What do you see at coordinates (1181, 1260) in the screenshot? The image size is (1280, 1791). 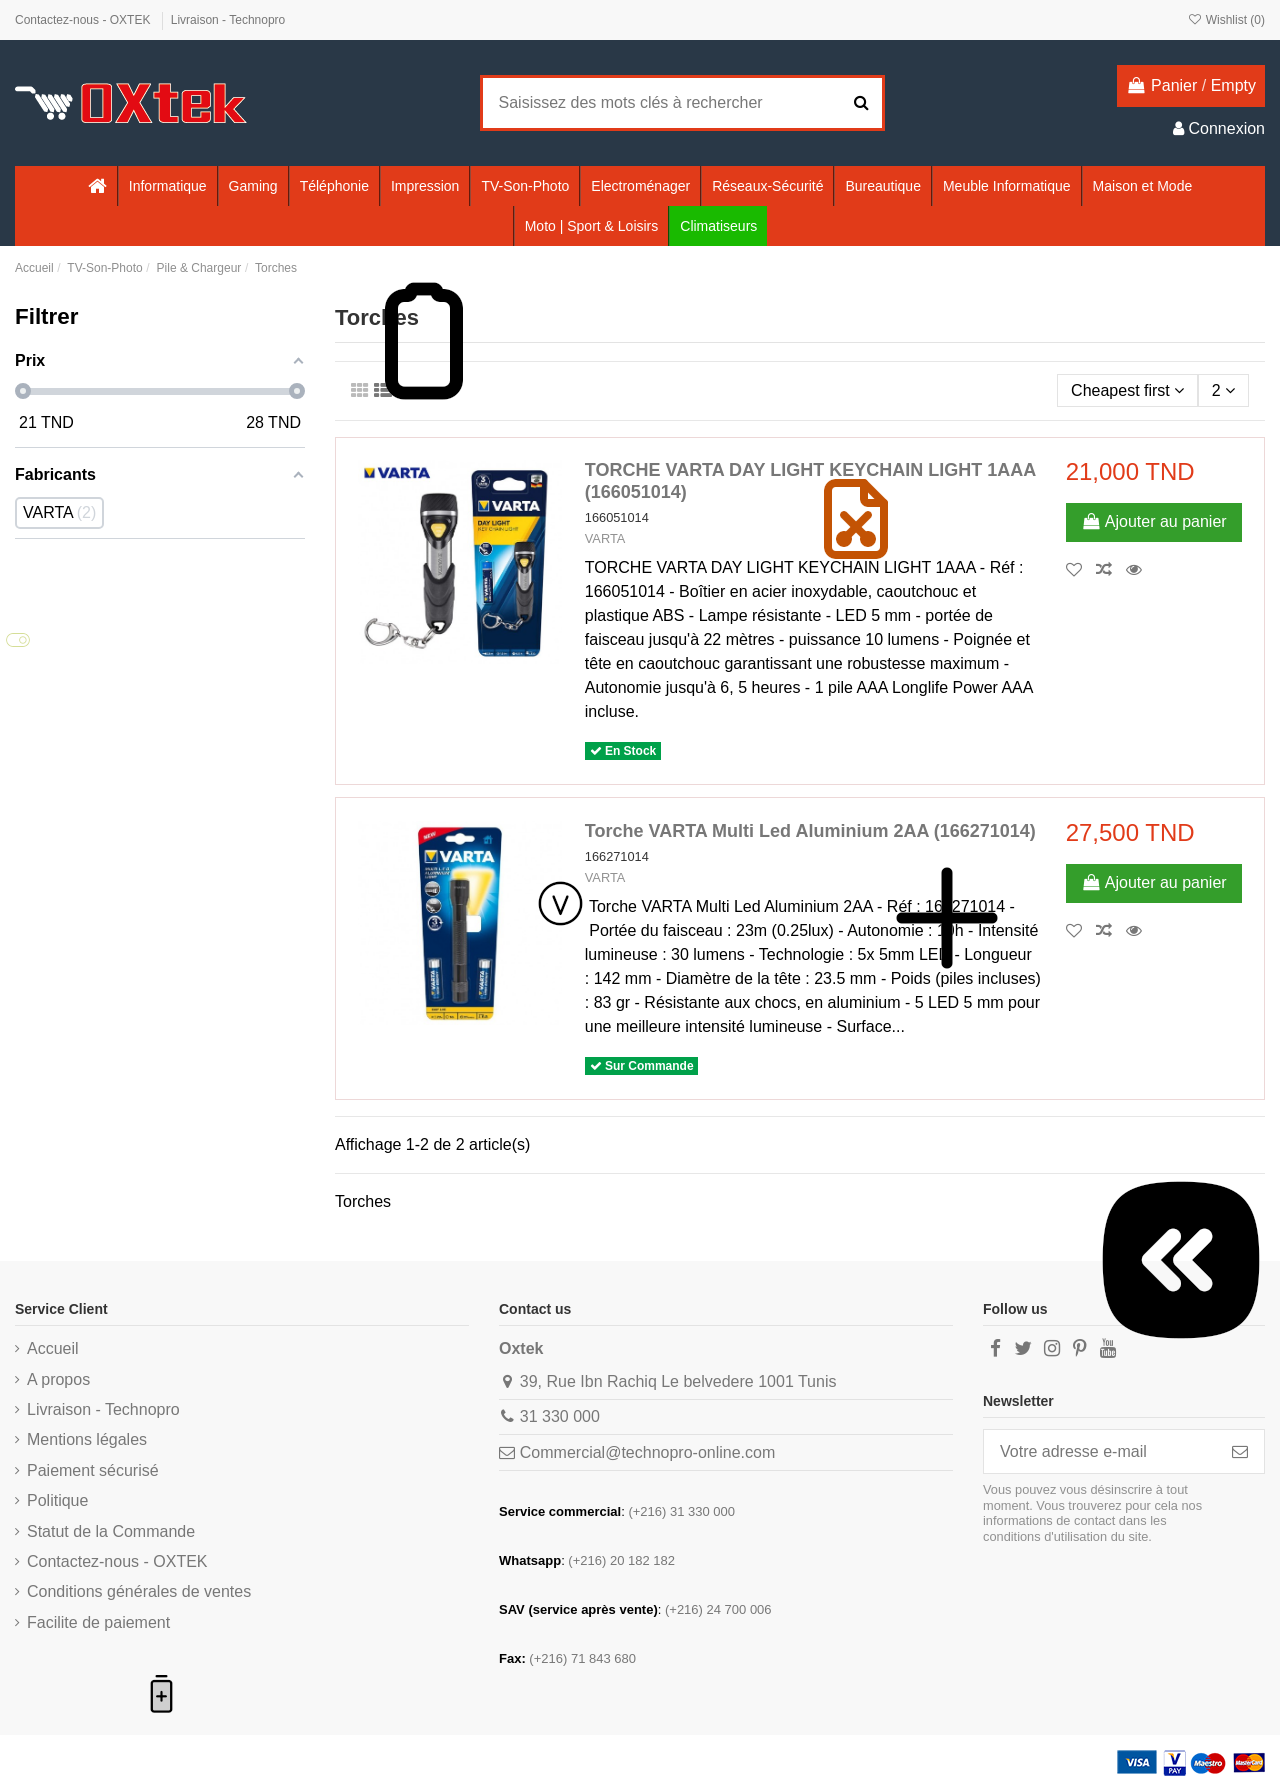 I see `go back to the previous screen` at bounding box center [1181, 1260].